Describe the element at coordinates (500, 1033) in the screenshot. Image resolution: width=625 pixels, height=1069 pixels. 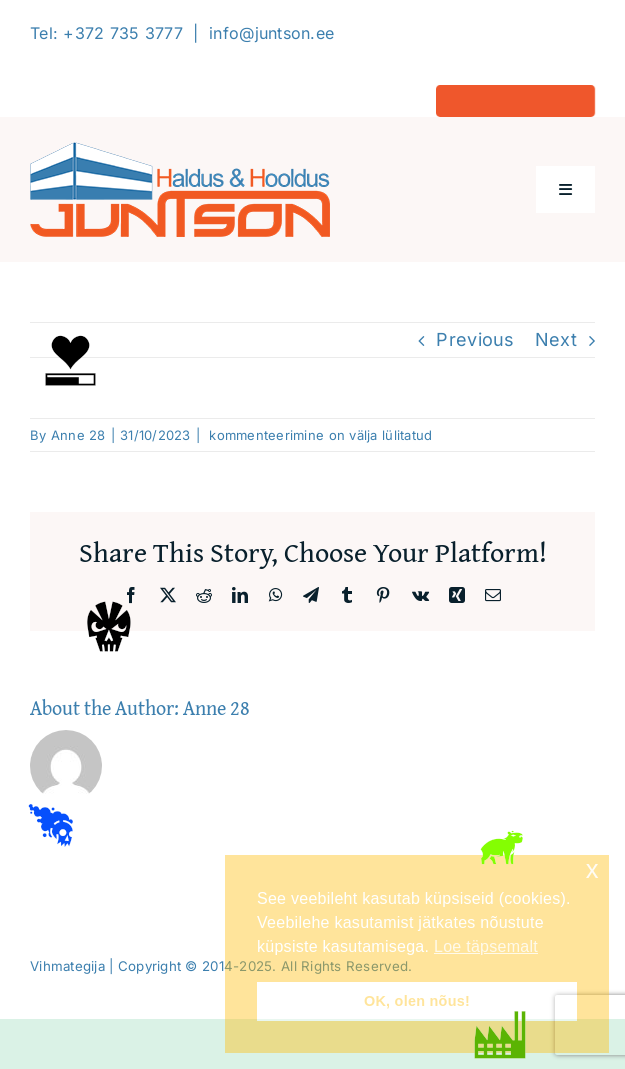
I see `access factory or manufacturing settings` at that location.